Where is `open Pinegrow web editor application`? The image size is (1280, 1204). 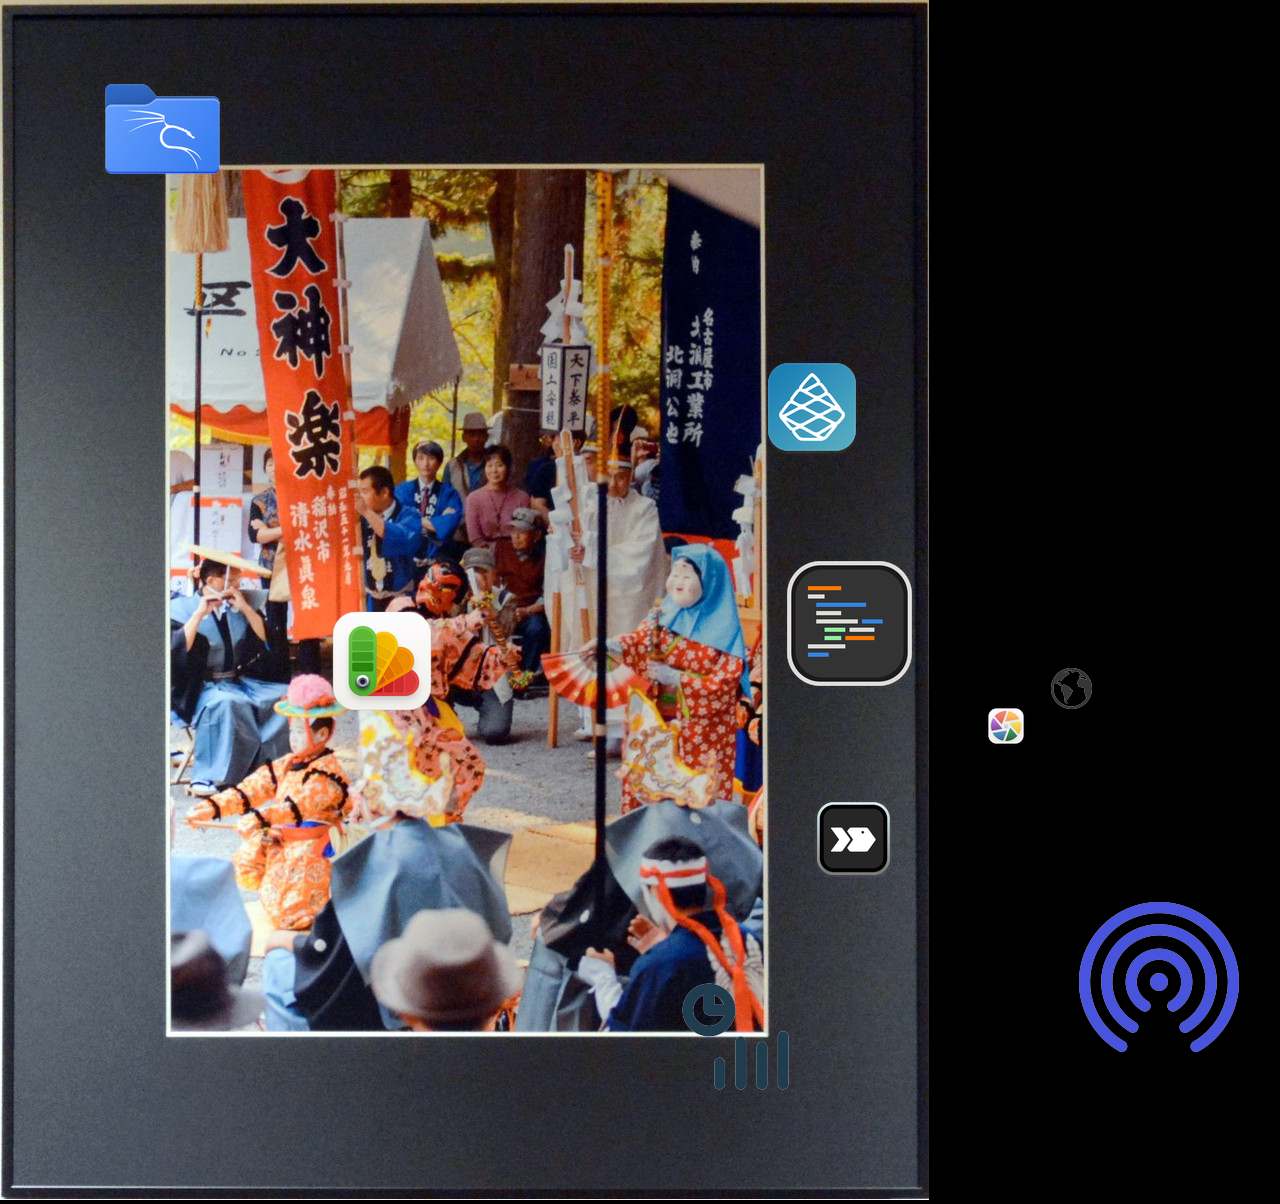
open Pinegrow web editor application is located at coordinates (812, 407).